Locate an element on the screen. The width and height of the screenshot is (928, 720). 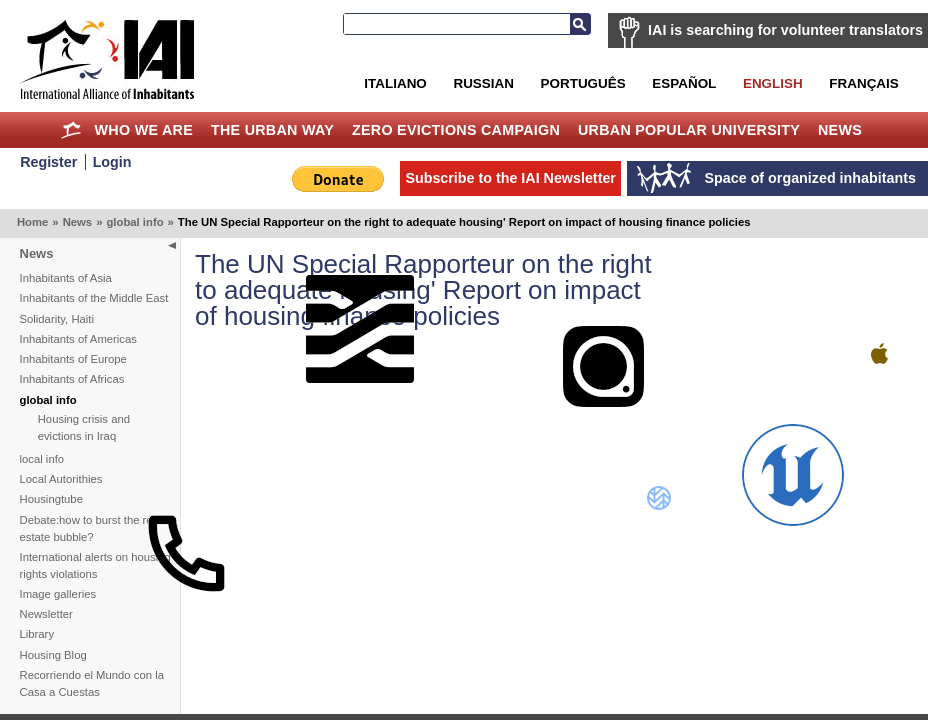
wasabi cloud storage service logo is located at coordinates (659, 498).